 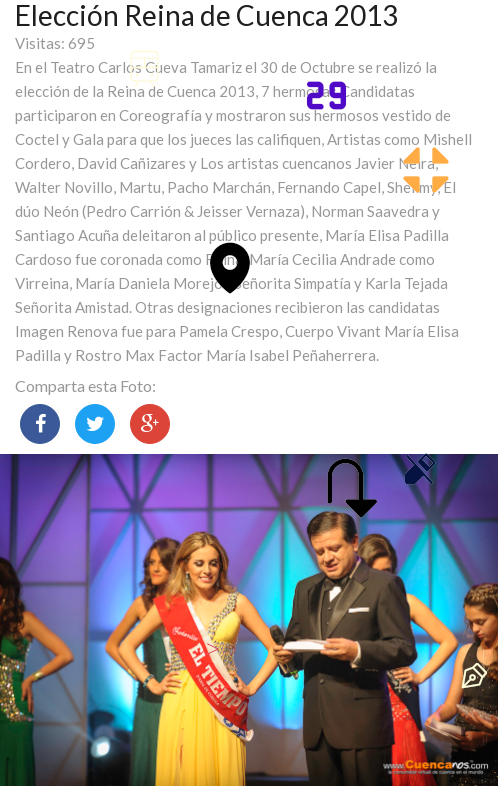 I want to click on view location on map, so click(x=230, y=268).